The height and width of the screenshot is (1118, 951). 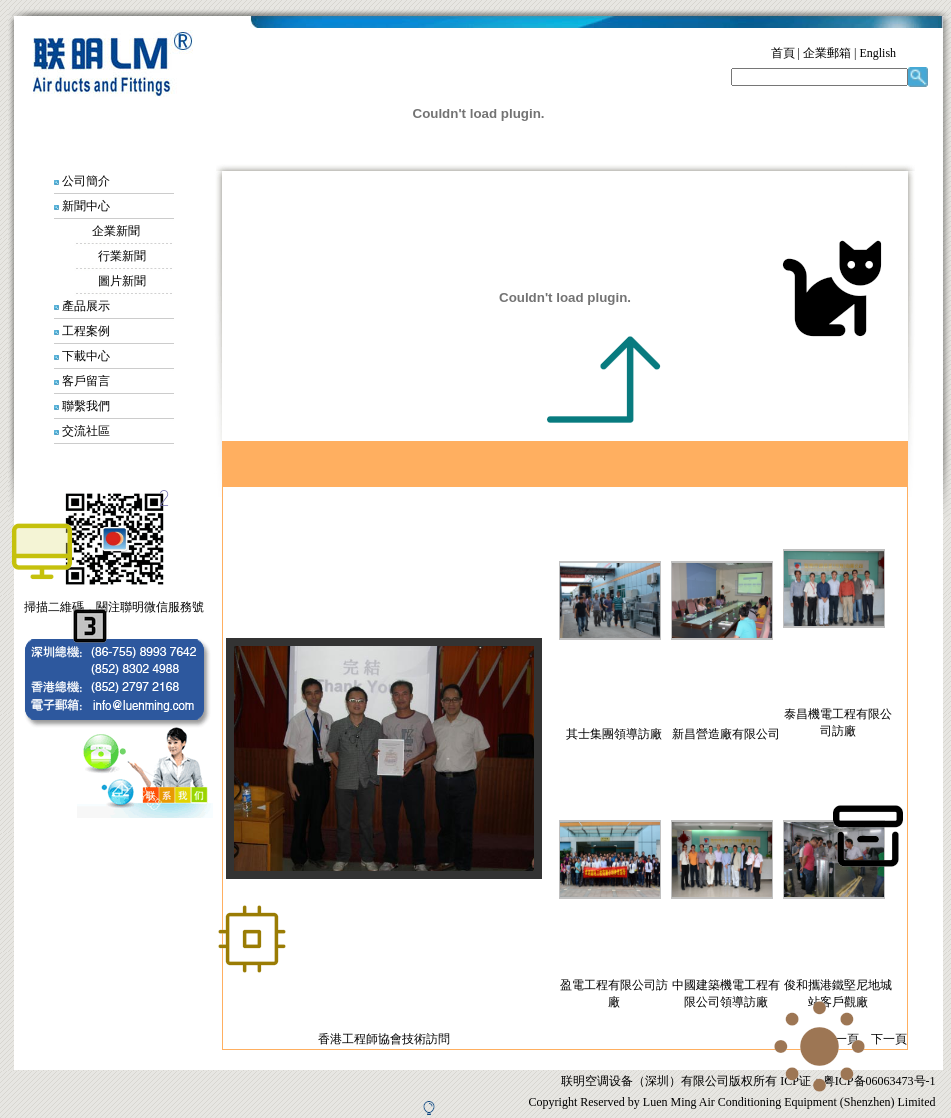 I want to click on move item up and to the right, so click(x=608, y=384).